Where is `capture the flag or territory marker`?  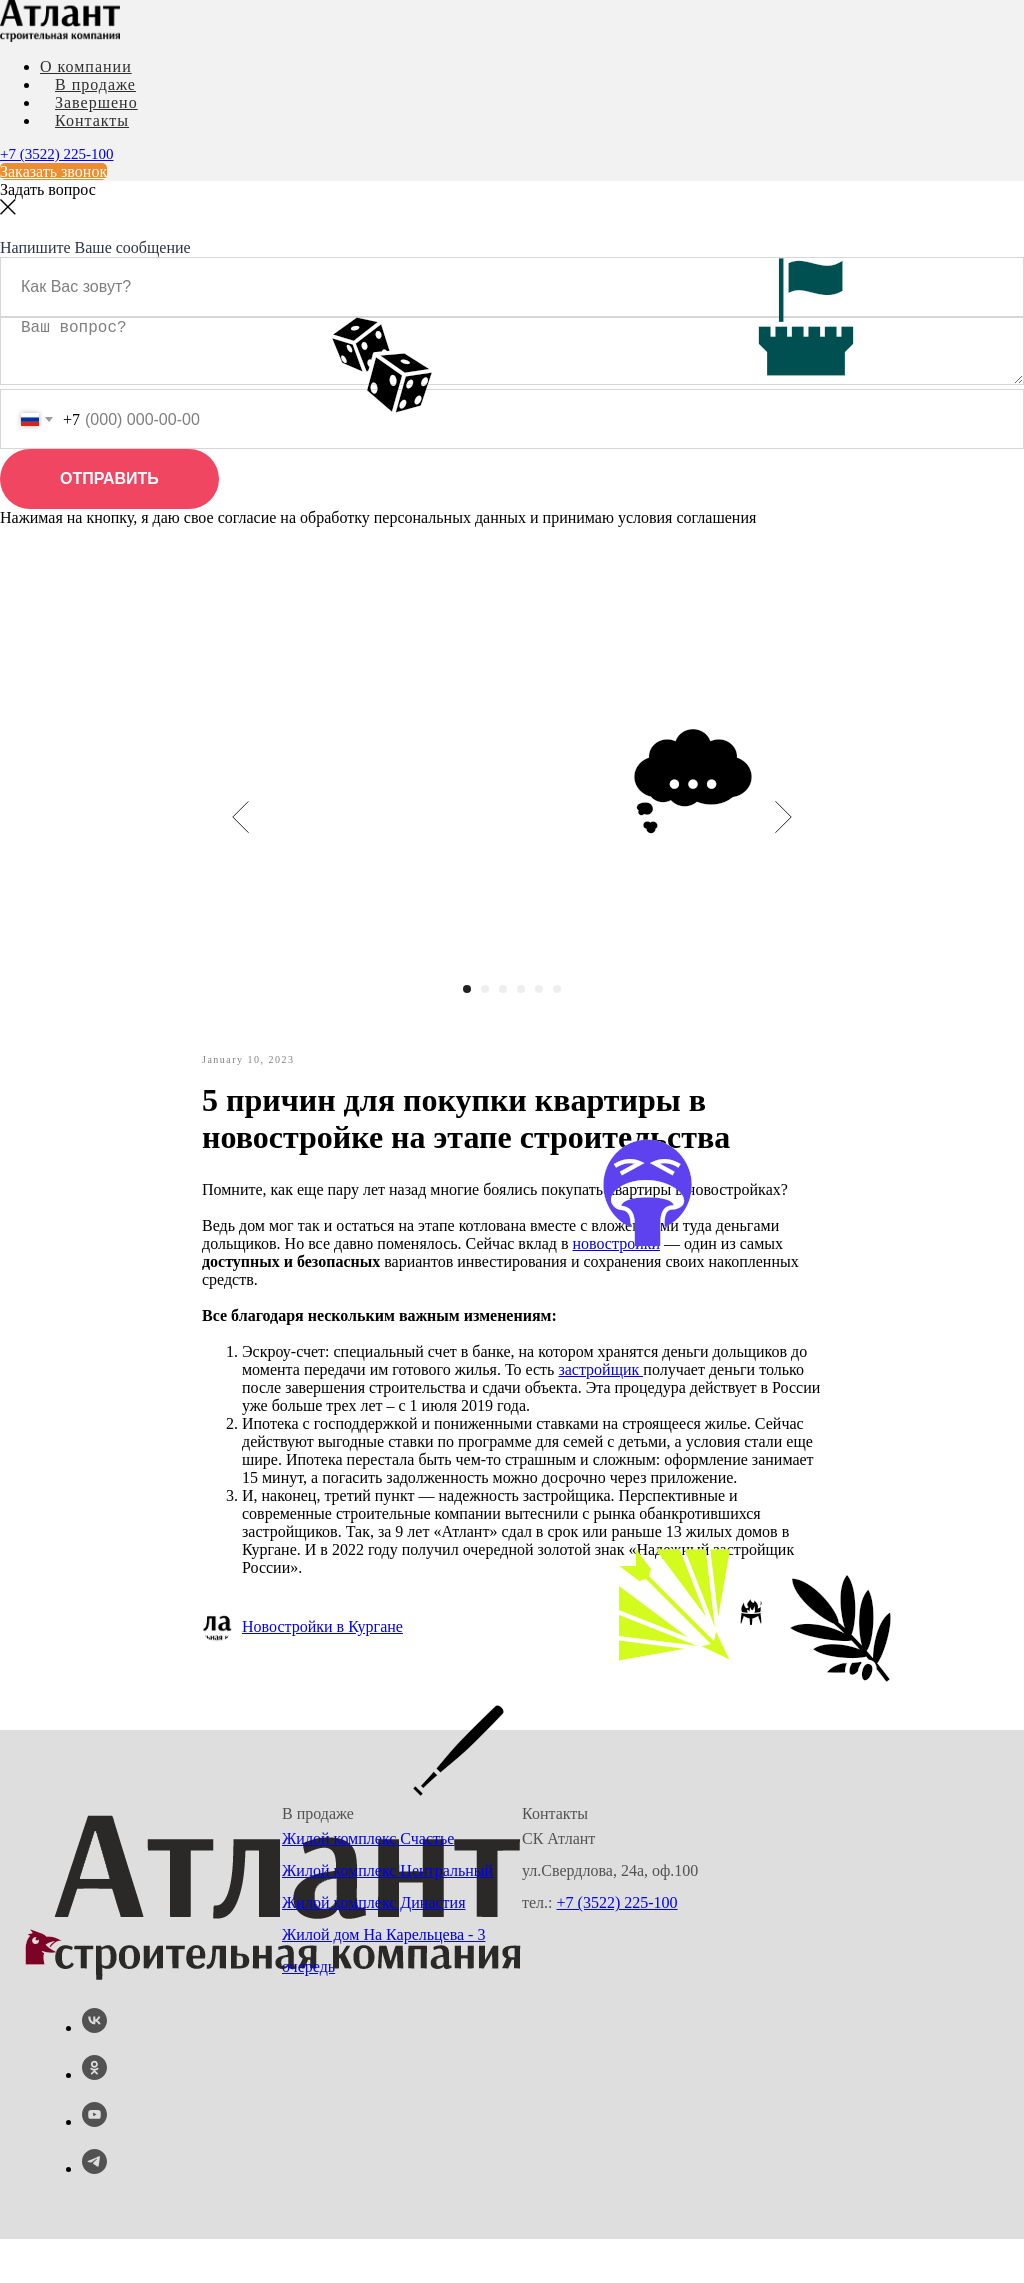 capture the flag or territory marker is located at coordinates (806, 316).